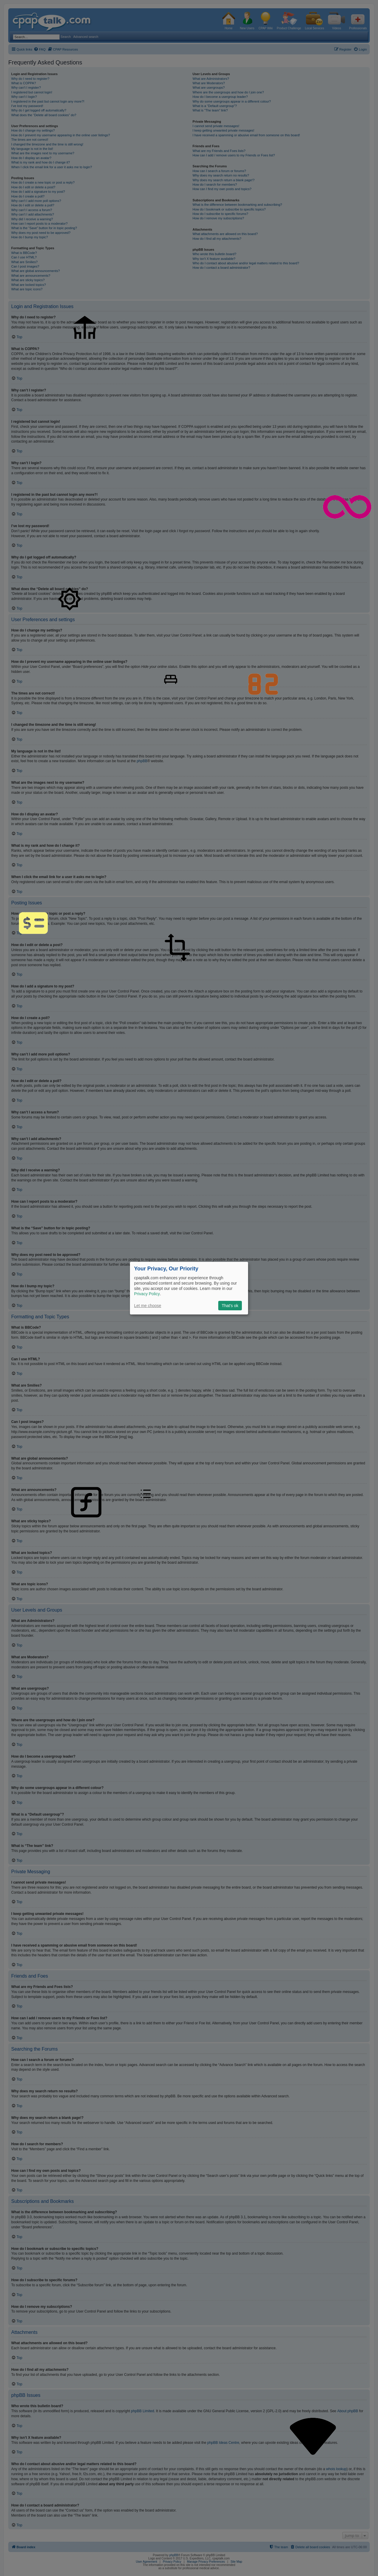  What do you see at coordinates (85, 327) in the screenshot?
I see `access outdoor deck or patio settings` at bounding box center [85, 327].